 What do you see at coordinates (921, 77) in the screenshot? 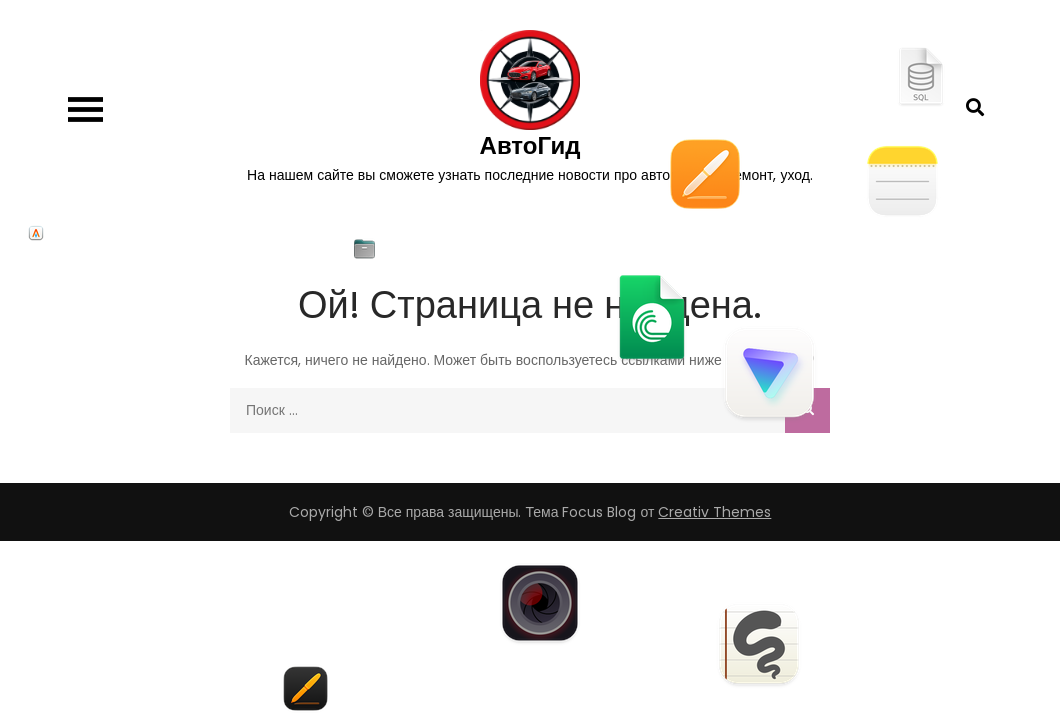
I see `an SQL database file` at bounding box center [921, 77].